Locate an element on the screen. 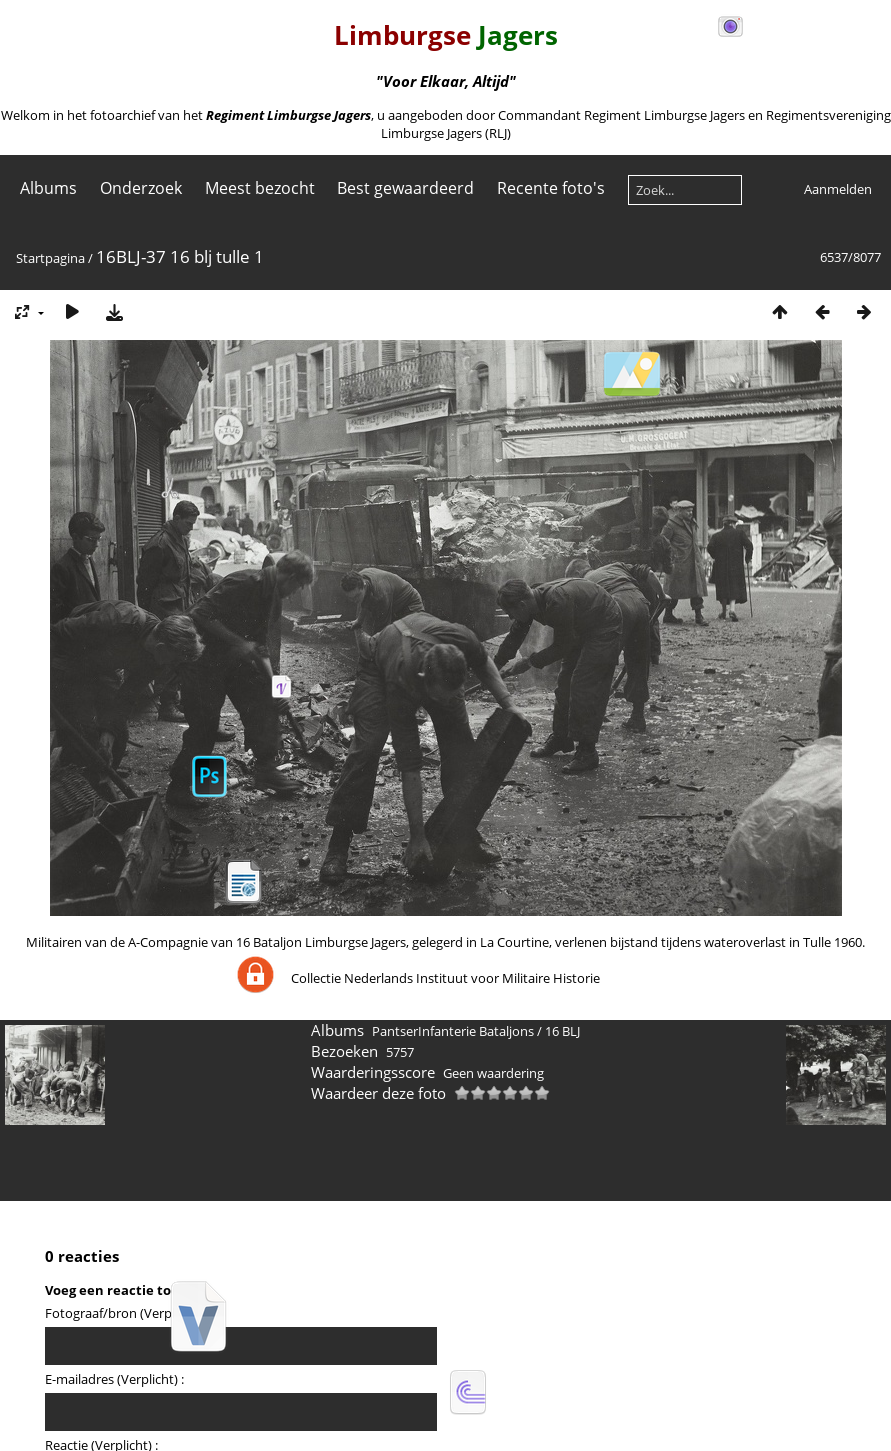  open webcamoid camera application is located at coordinates (730, 26).